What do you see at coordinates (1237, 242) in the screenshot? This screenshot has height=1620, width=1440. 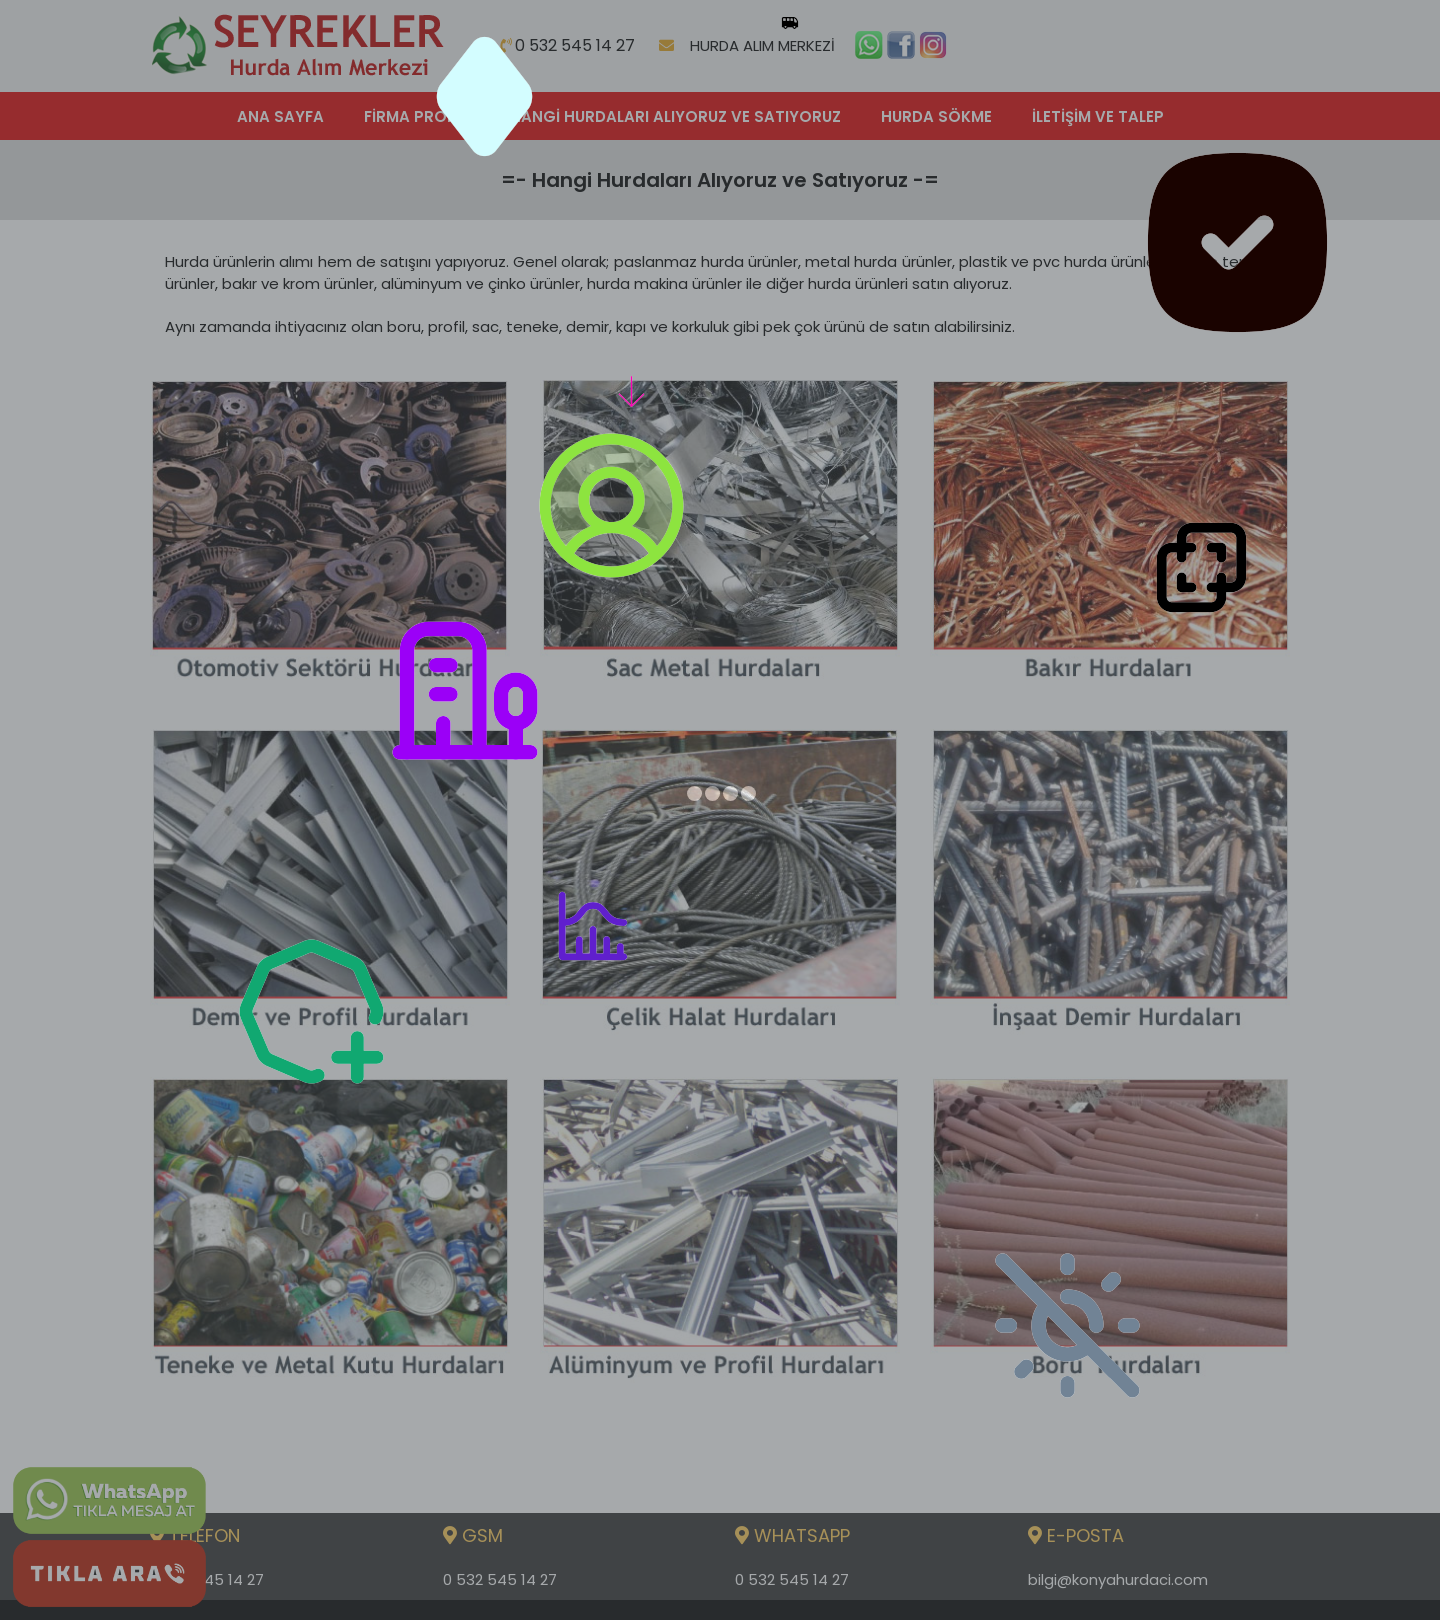 I see `mark task as complete` at bounding box center [1237, 242].